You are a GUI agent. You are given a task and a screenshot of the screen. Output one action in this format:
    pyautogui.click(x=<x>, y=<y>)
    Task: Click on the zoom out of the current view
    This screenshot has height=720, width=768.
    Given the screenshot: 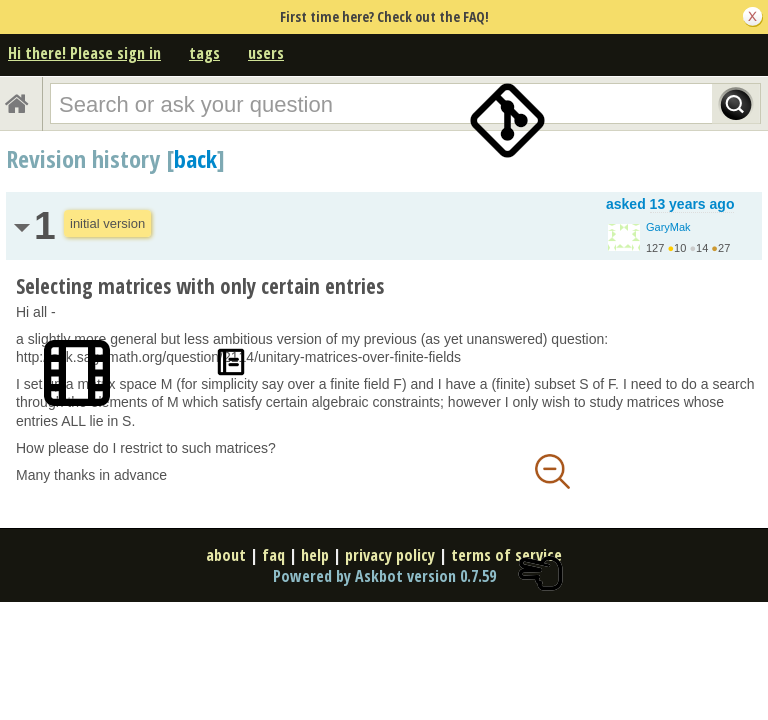 What is the action you would take?
    pyautogui.click(x=552, y=471)
    